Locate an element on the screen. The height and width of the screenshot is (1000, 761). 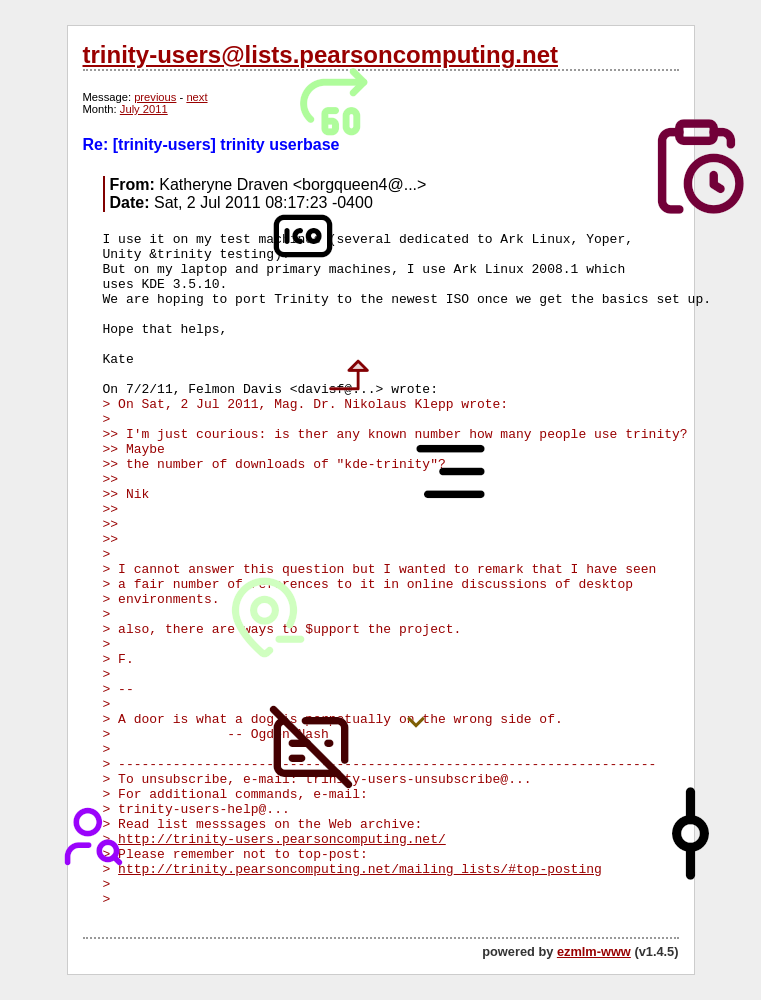
set or manage website favicon is located at coordinates (303, 236).